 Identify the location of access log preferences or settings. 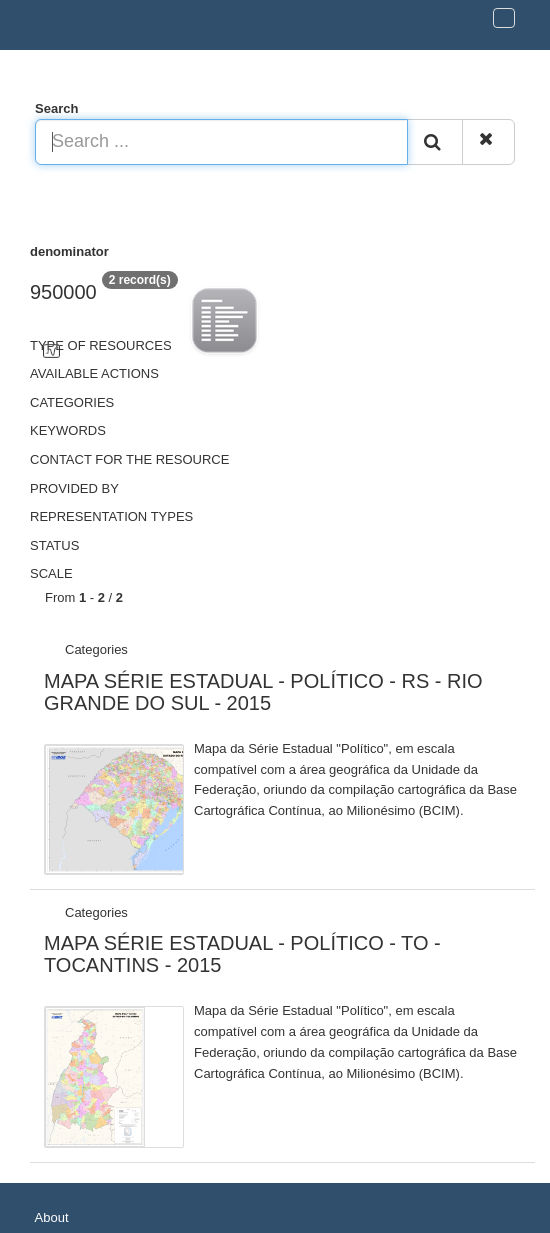
(224, 321).